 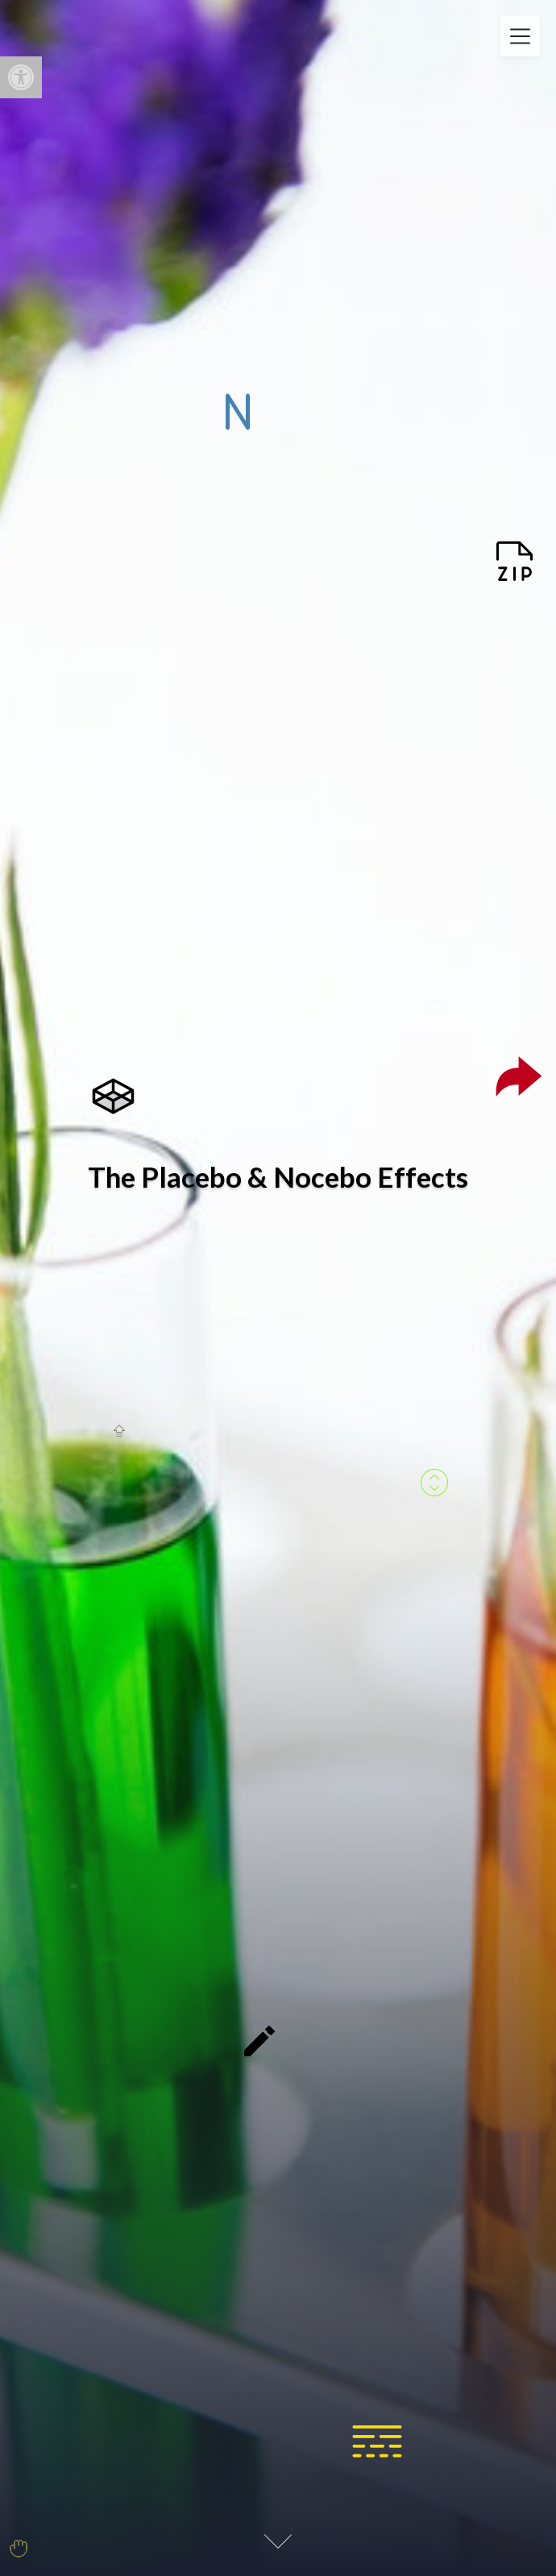 What do you see at coordinates (238, 412) in the screenshot?
I see `indicates an item or option starting with the letter N` at bounding box center [238, 412].